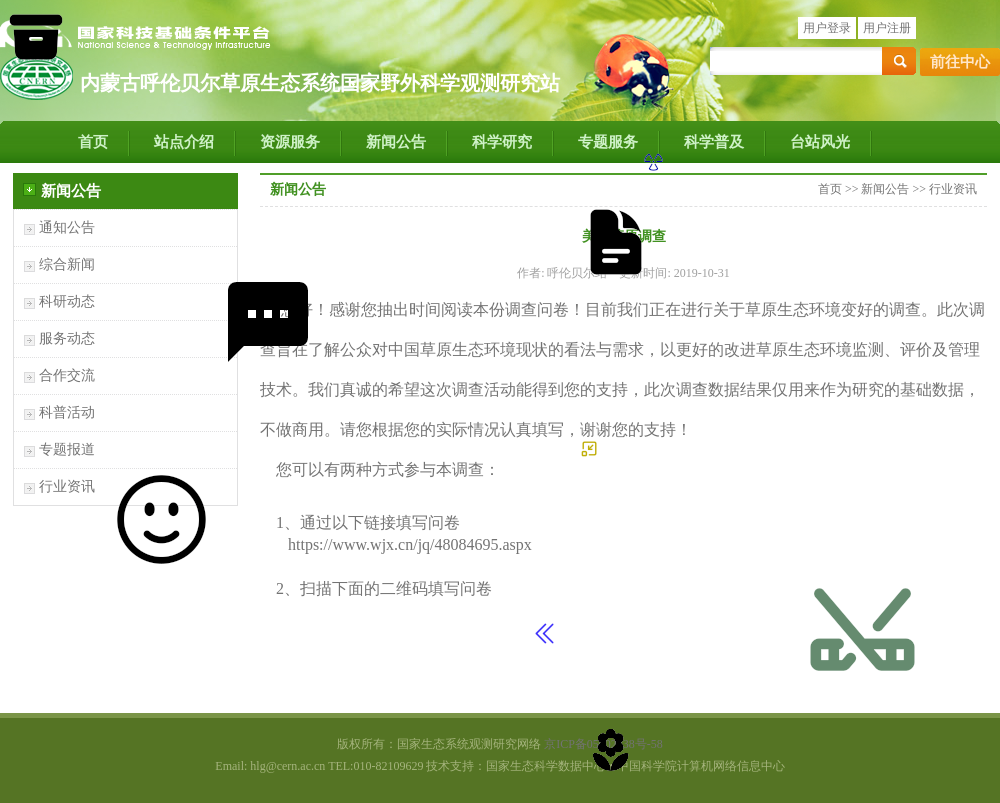 The image size is (1000, 803). What do you see at coordinates (589, 448) in the screenshot?
I see `minimize the current window` at bounding box center [589, 448].